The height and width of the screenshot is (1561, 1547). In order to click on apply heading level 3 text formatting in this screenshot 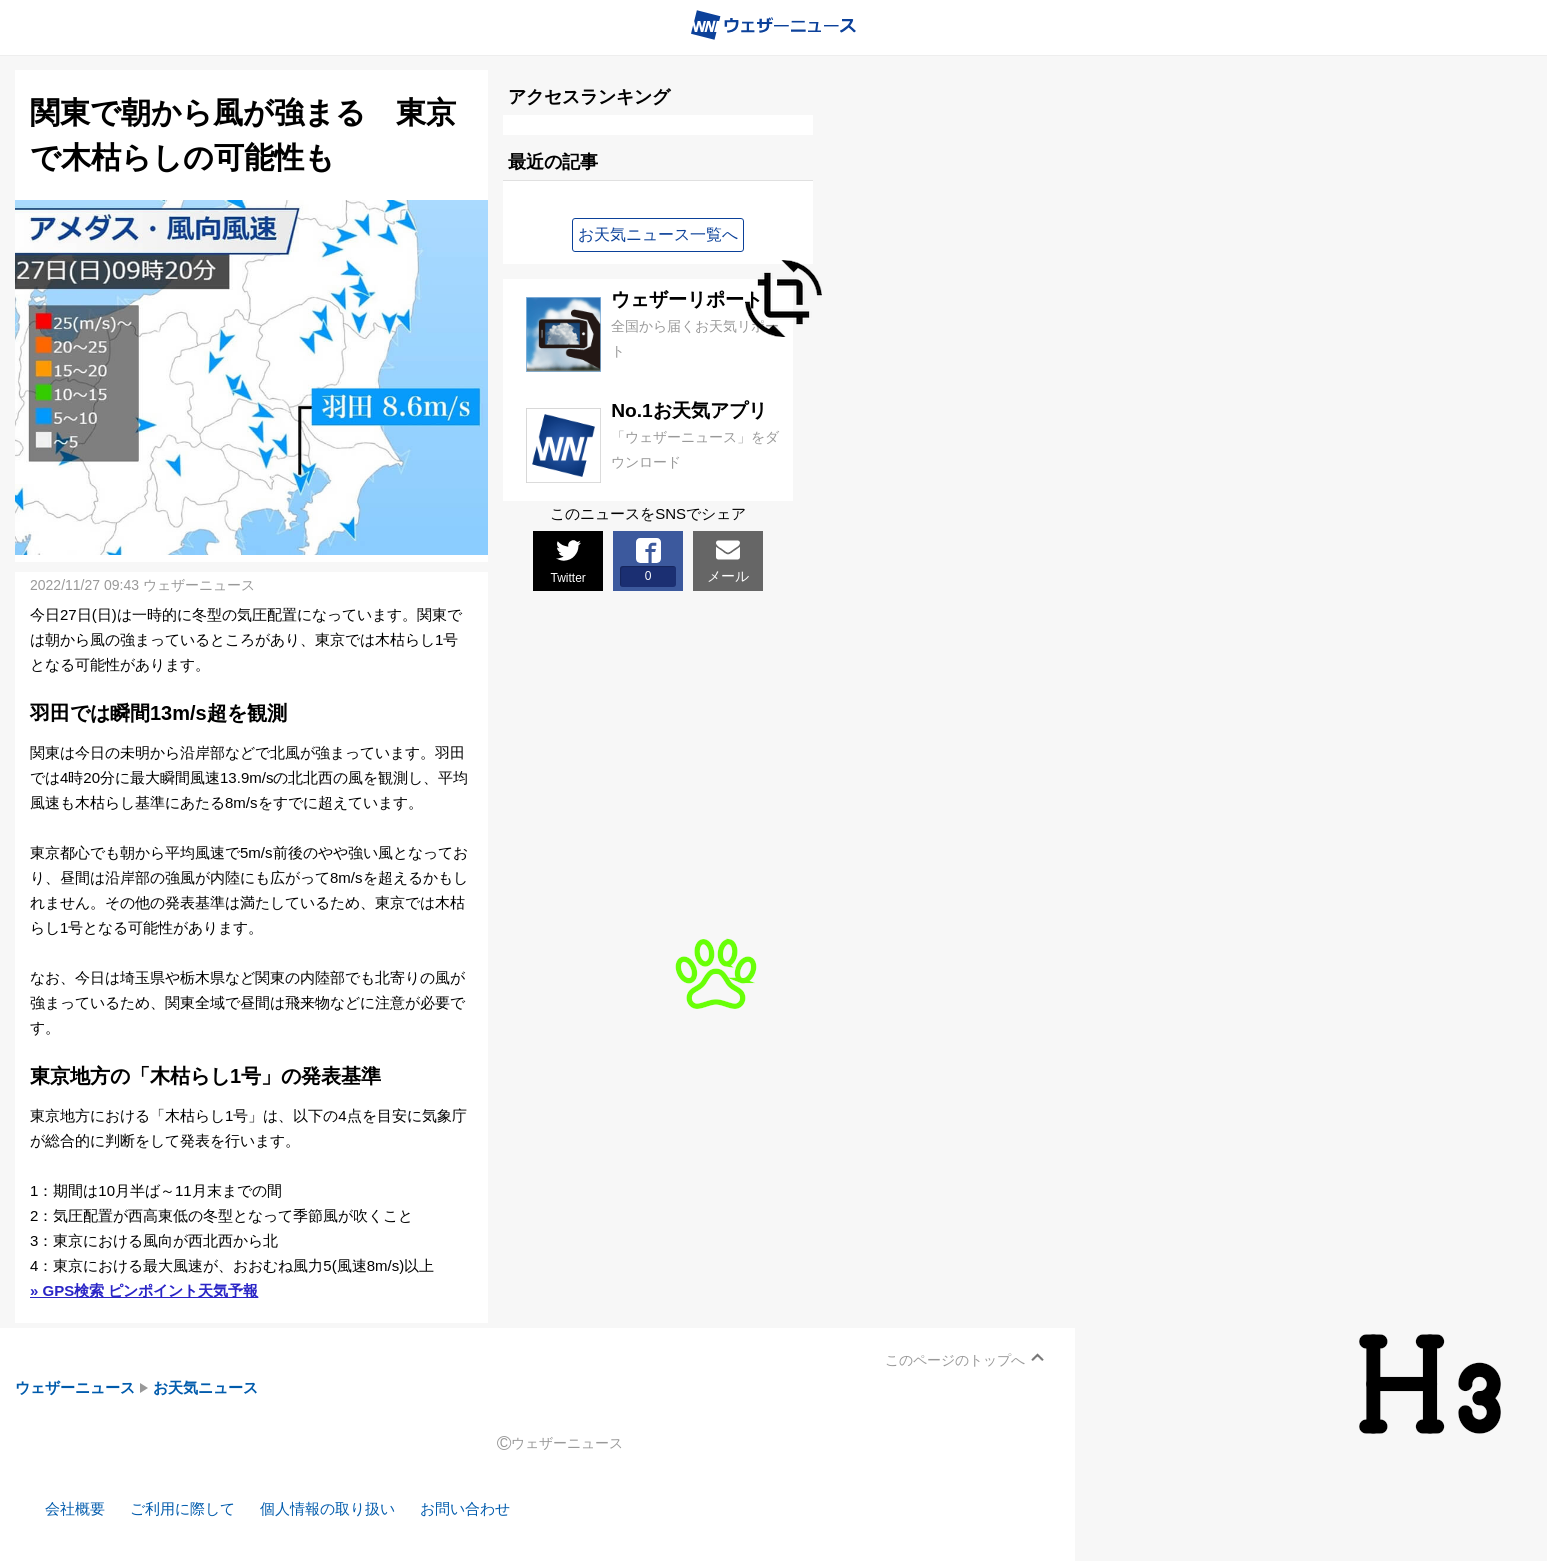, I will do `click(1430, 1384)`.